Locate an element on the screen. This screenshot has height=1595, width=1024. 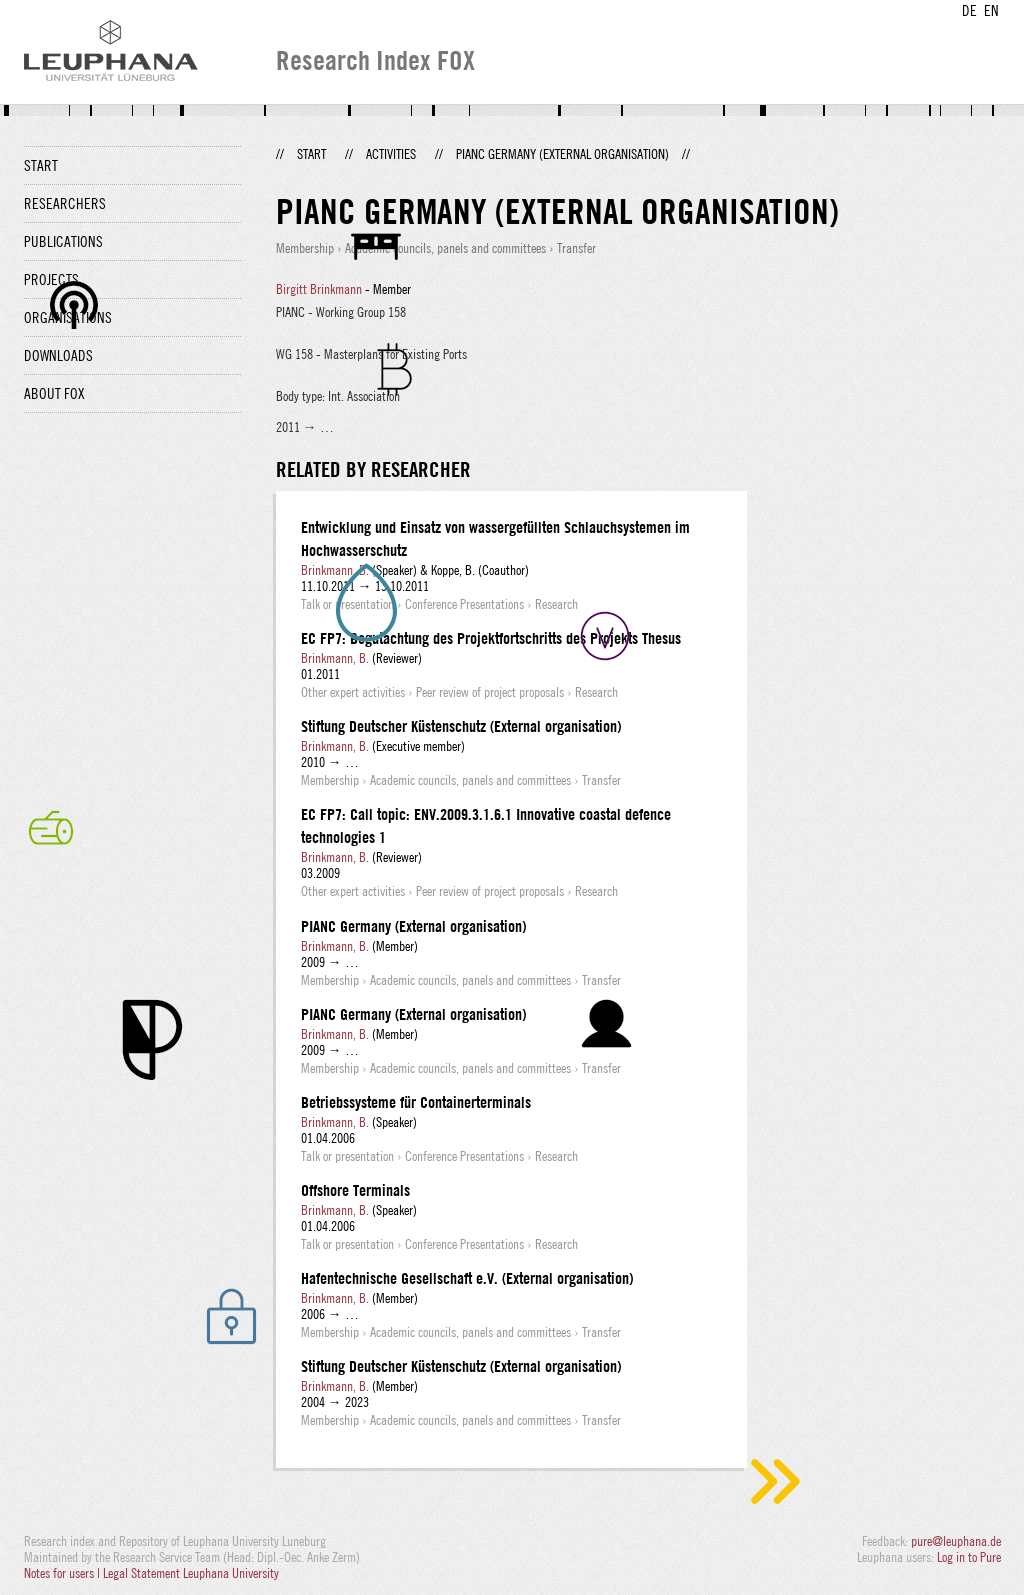
broadcast or transmit a signal is located at coordinates (74, 305).